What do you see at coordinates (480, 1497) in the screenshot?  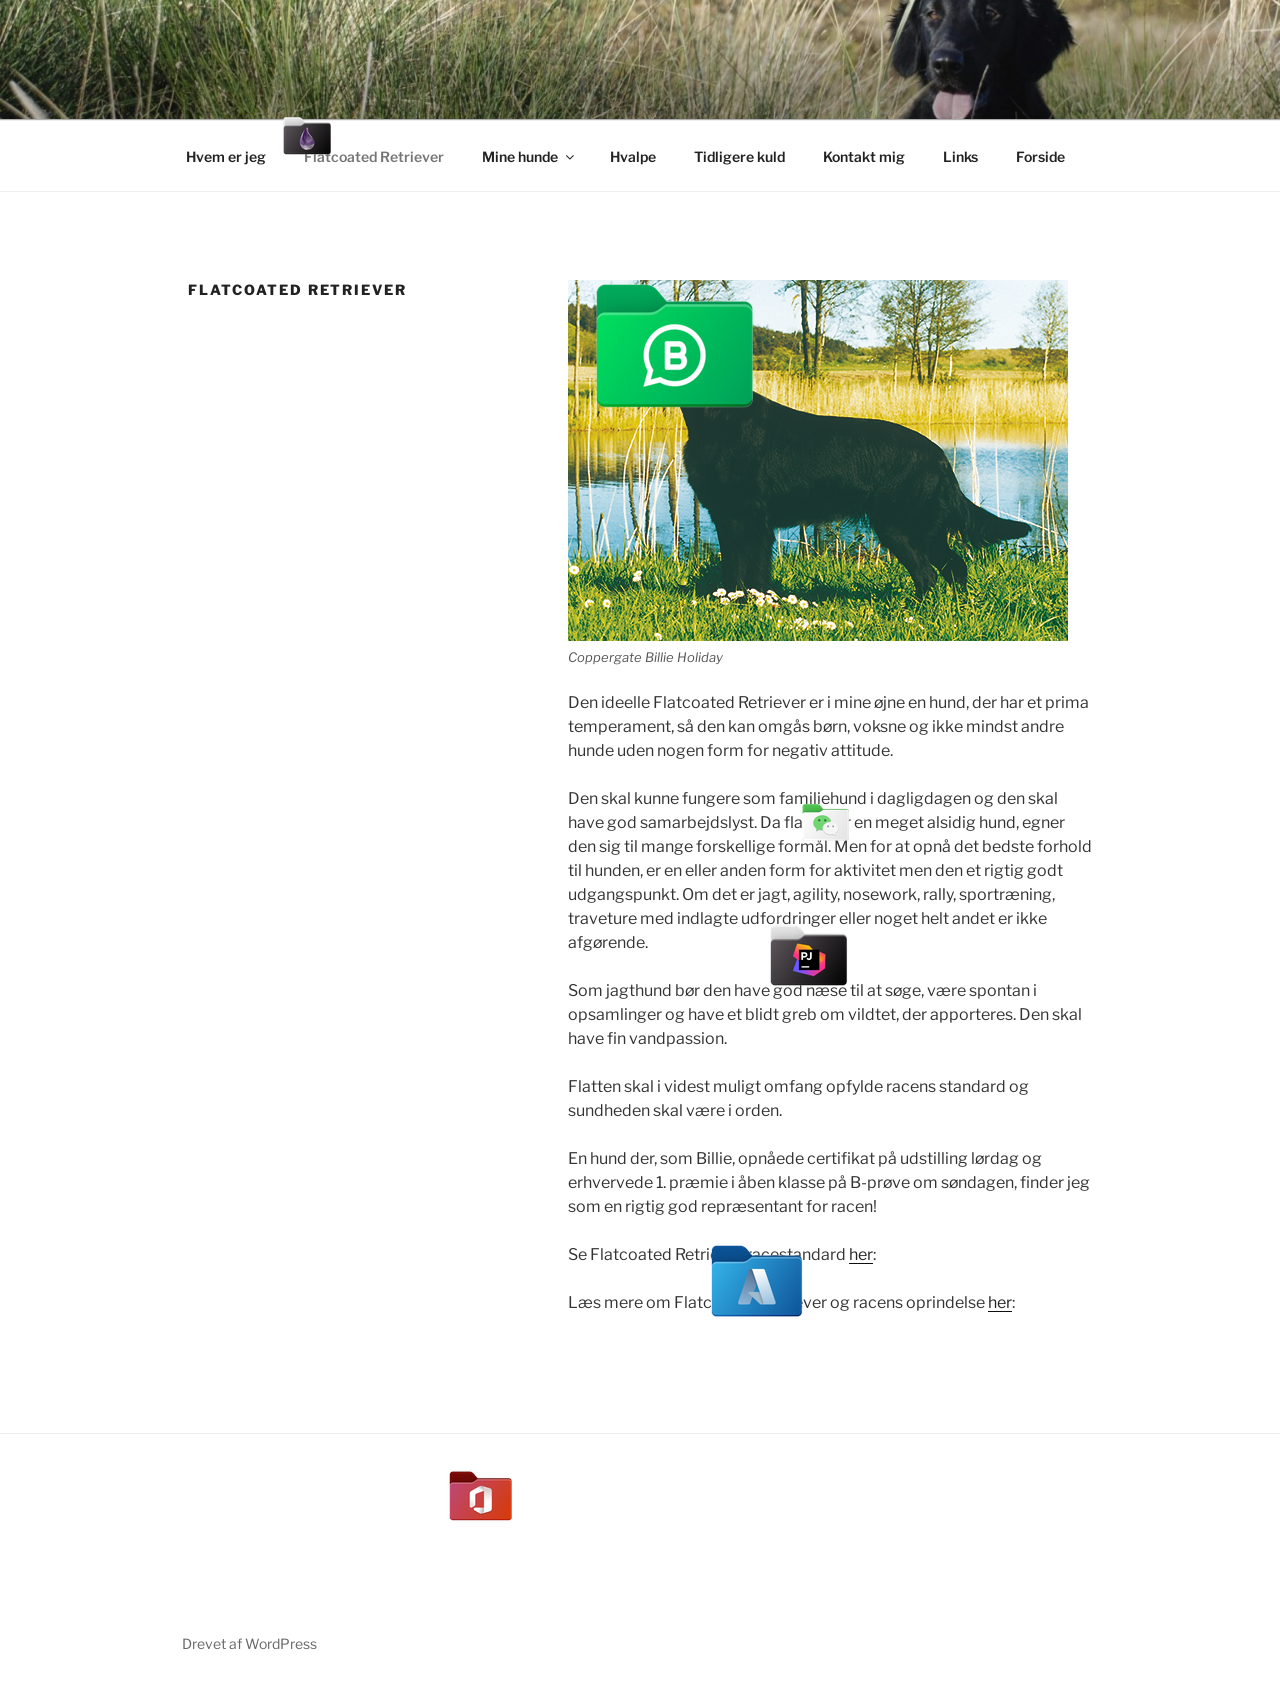 I see `open microsoft office documents folder` at bounding box center [480, 1497].